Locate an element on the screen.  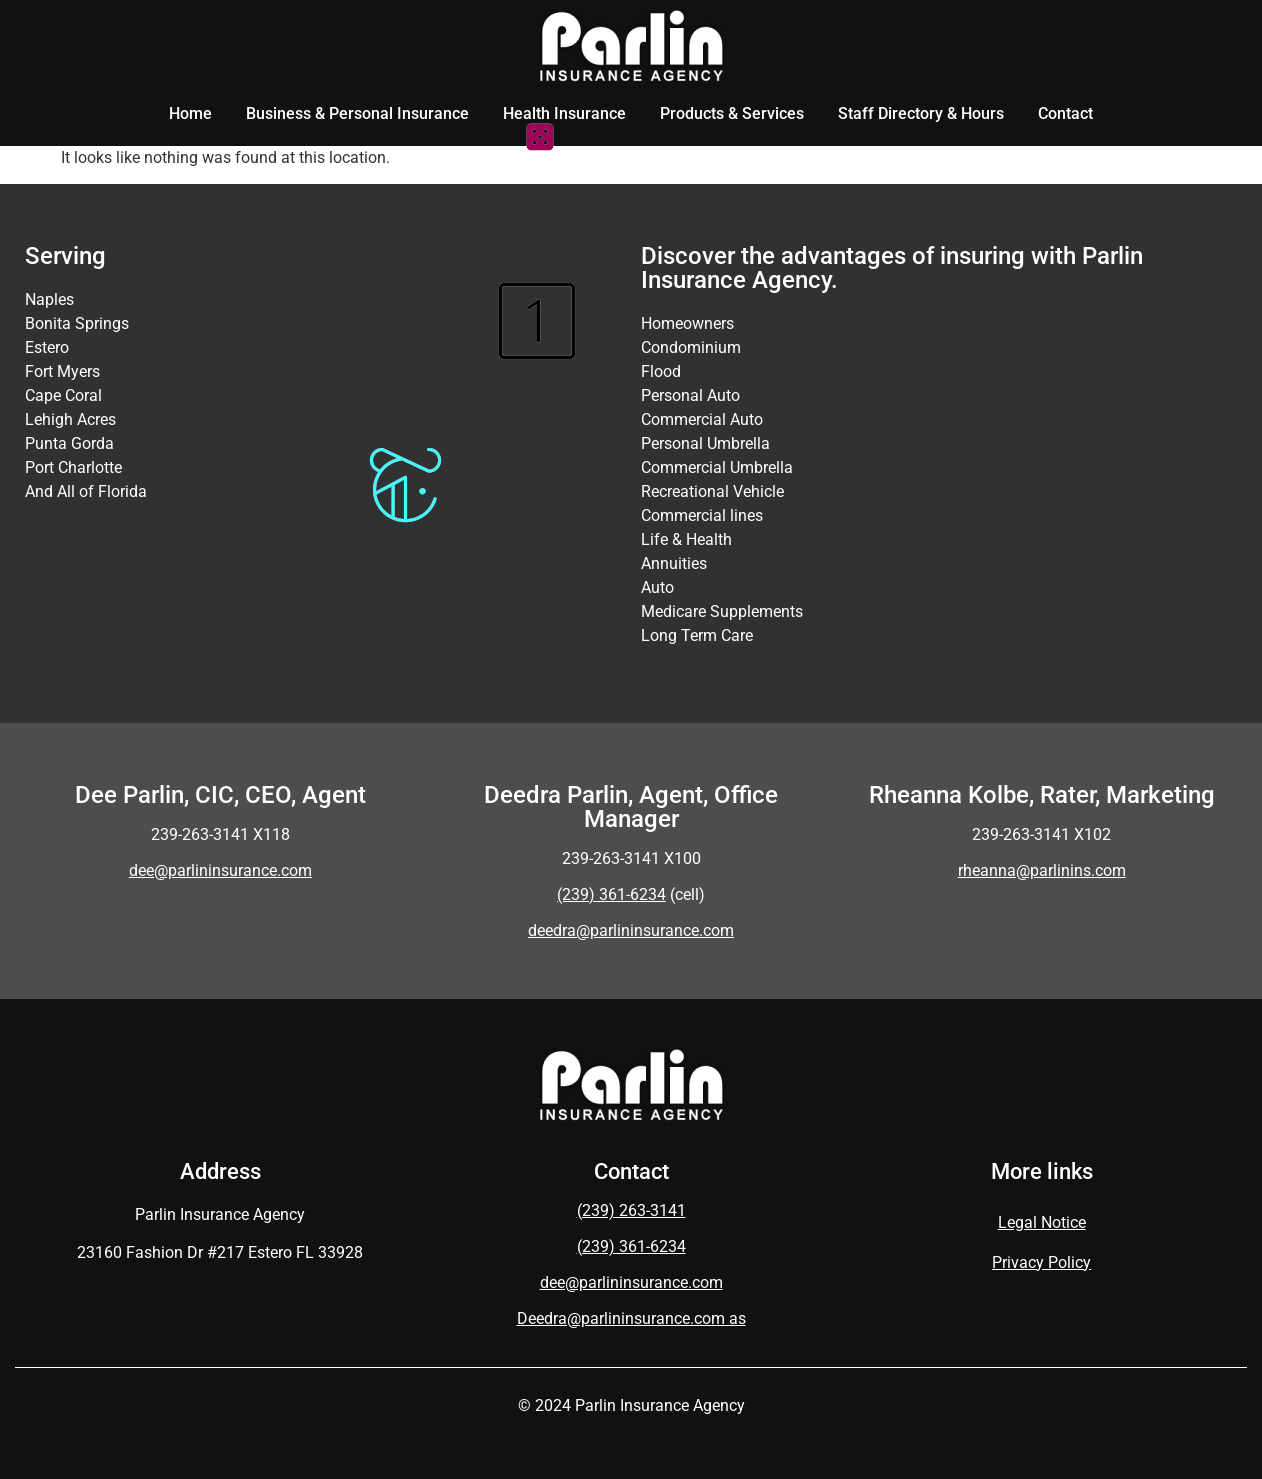
indicates a random or chance-based action is located at coordinates (540, 137).